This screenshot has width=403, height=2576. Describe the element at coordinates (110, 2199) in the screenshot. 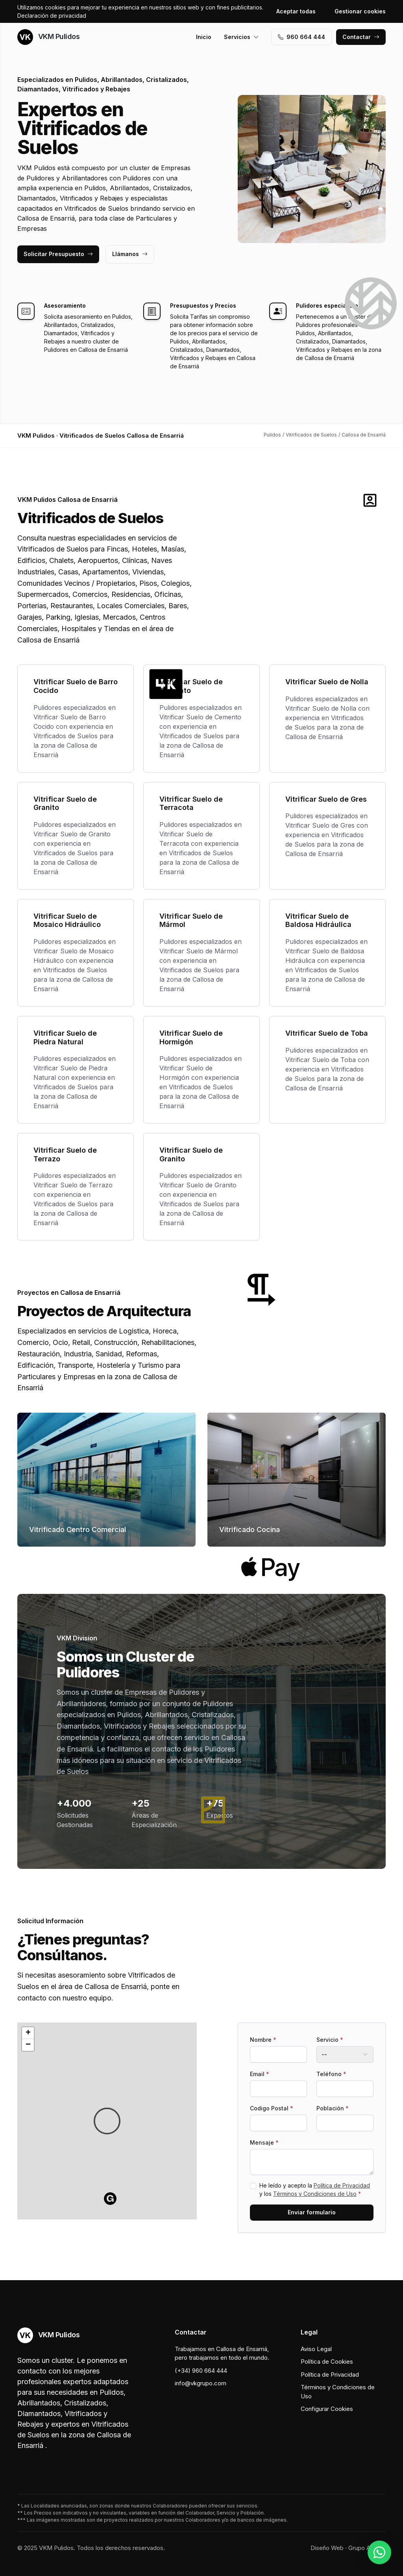

I see `link to gumroad store or profile` at that location.